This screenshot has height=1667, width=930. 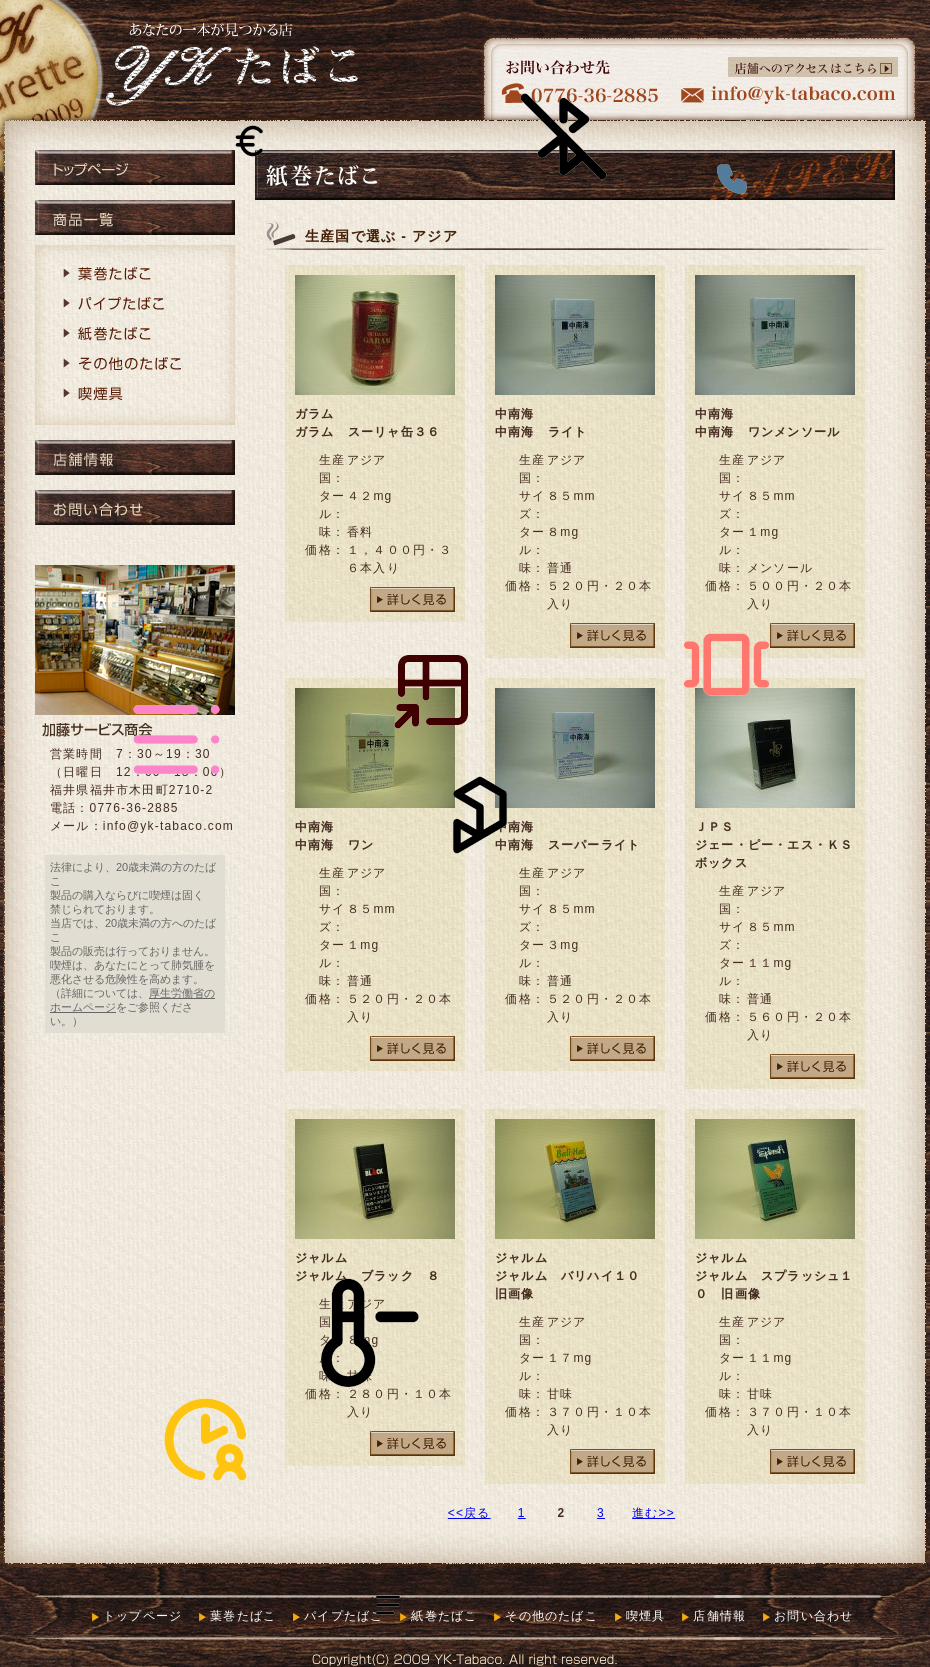 I want to click on decrease temperature setting, so click(x=359, y=1333).